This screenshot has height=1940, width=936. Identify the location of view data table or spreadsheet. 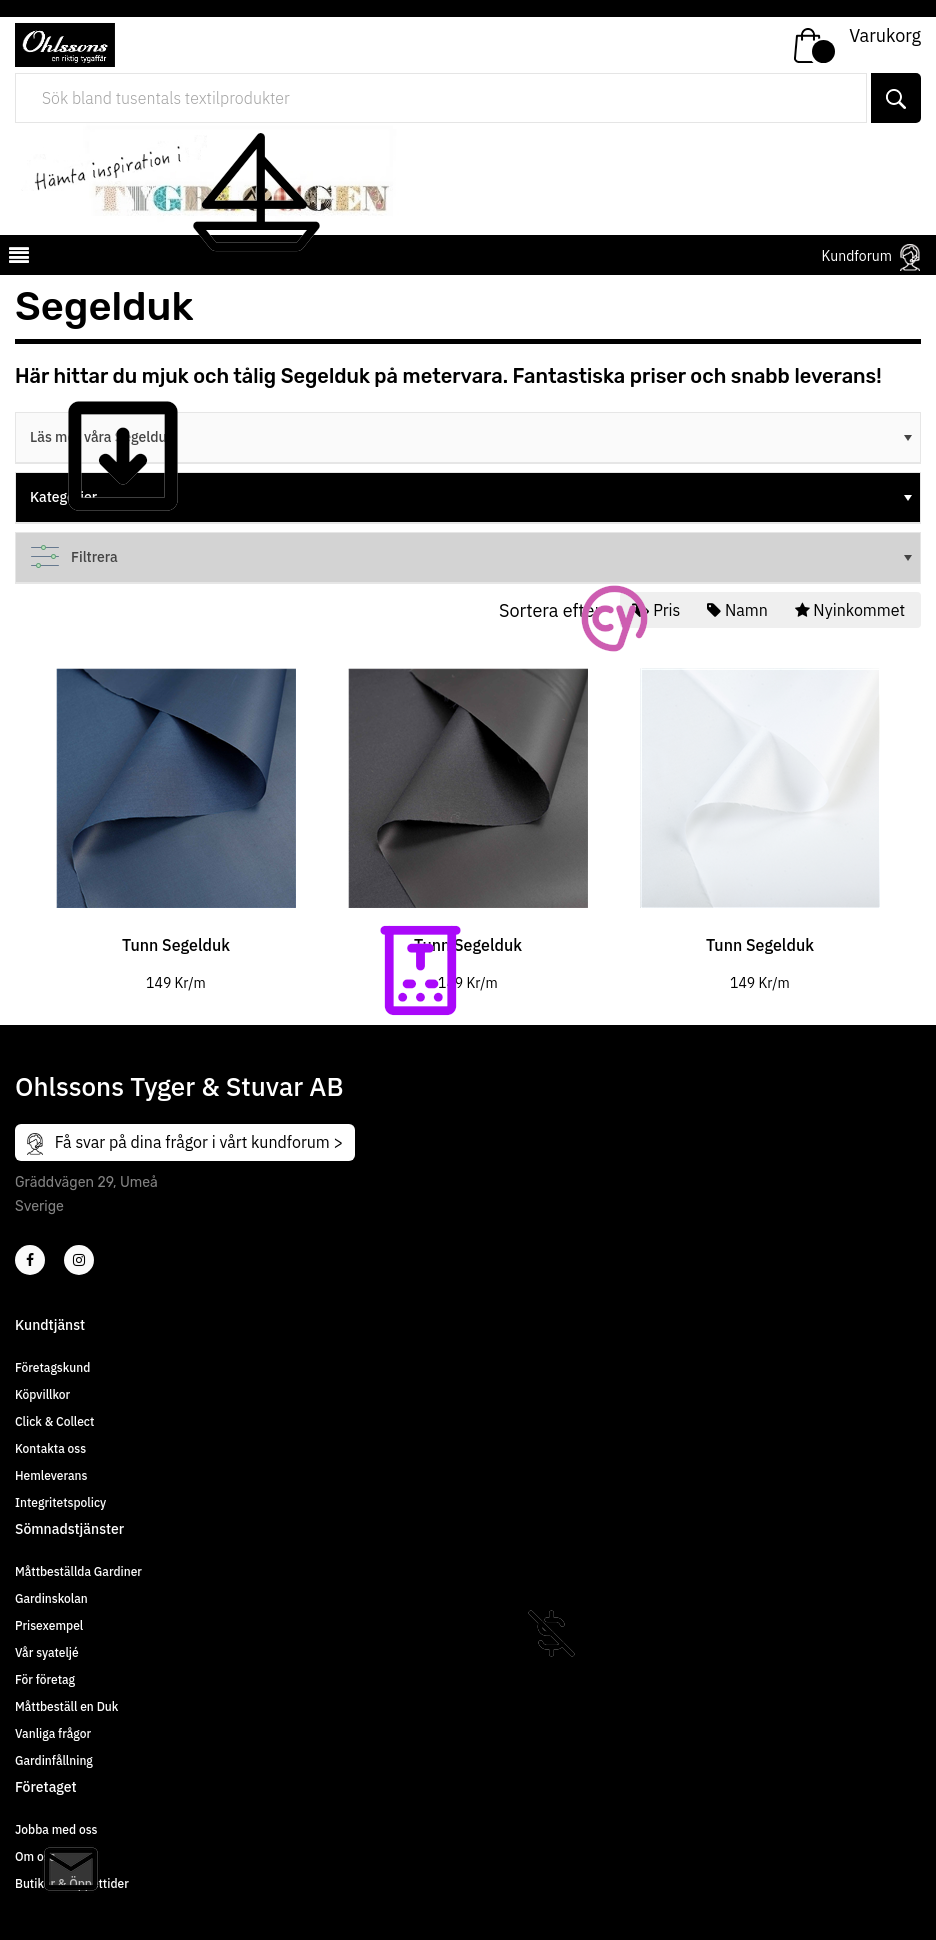
(420, 970).